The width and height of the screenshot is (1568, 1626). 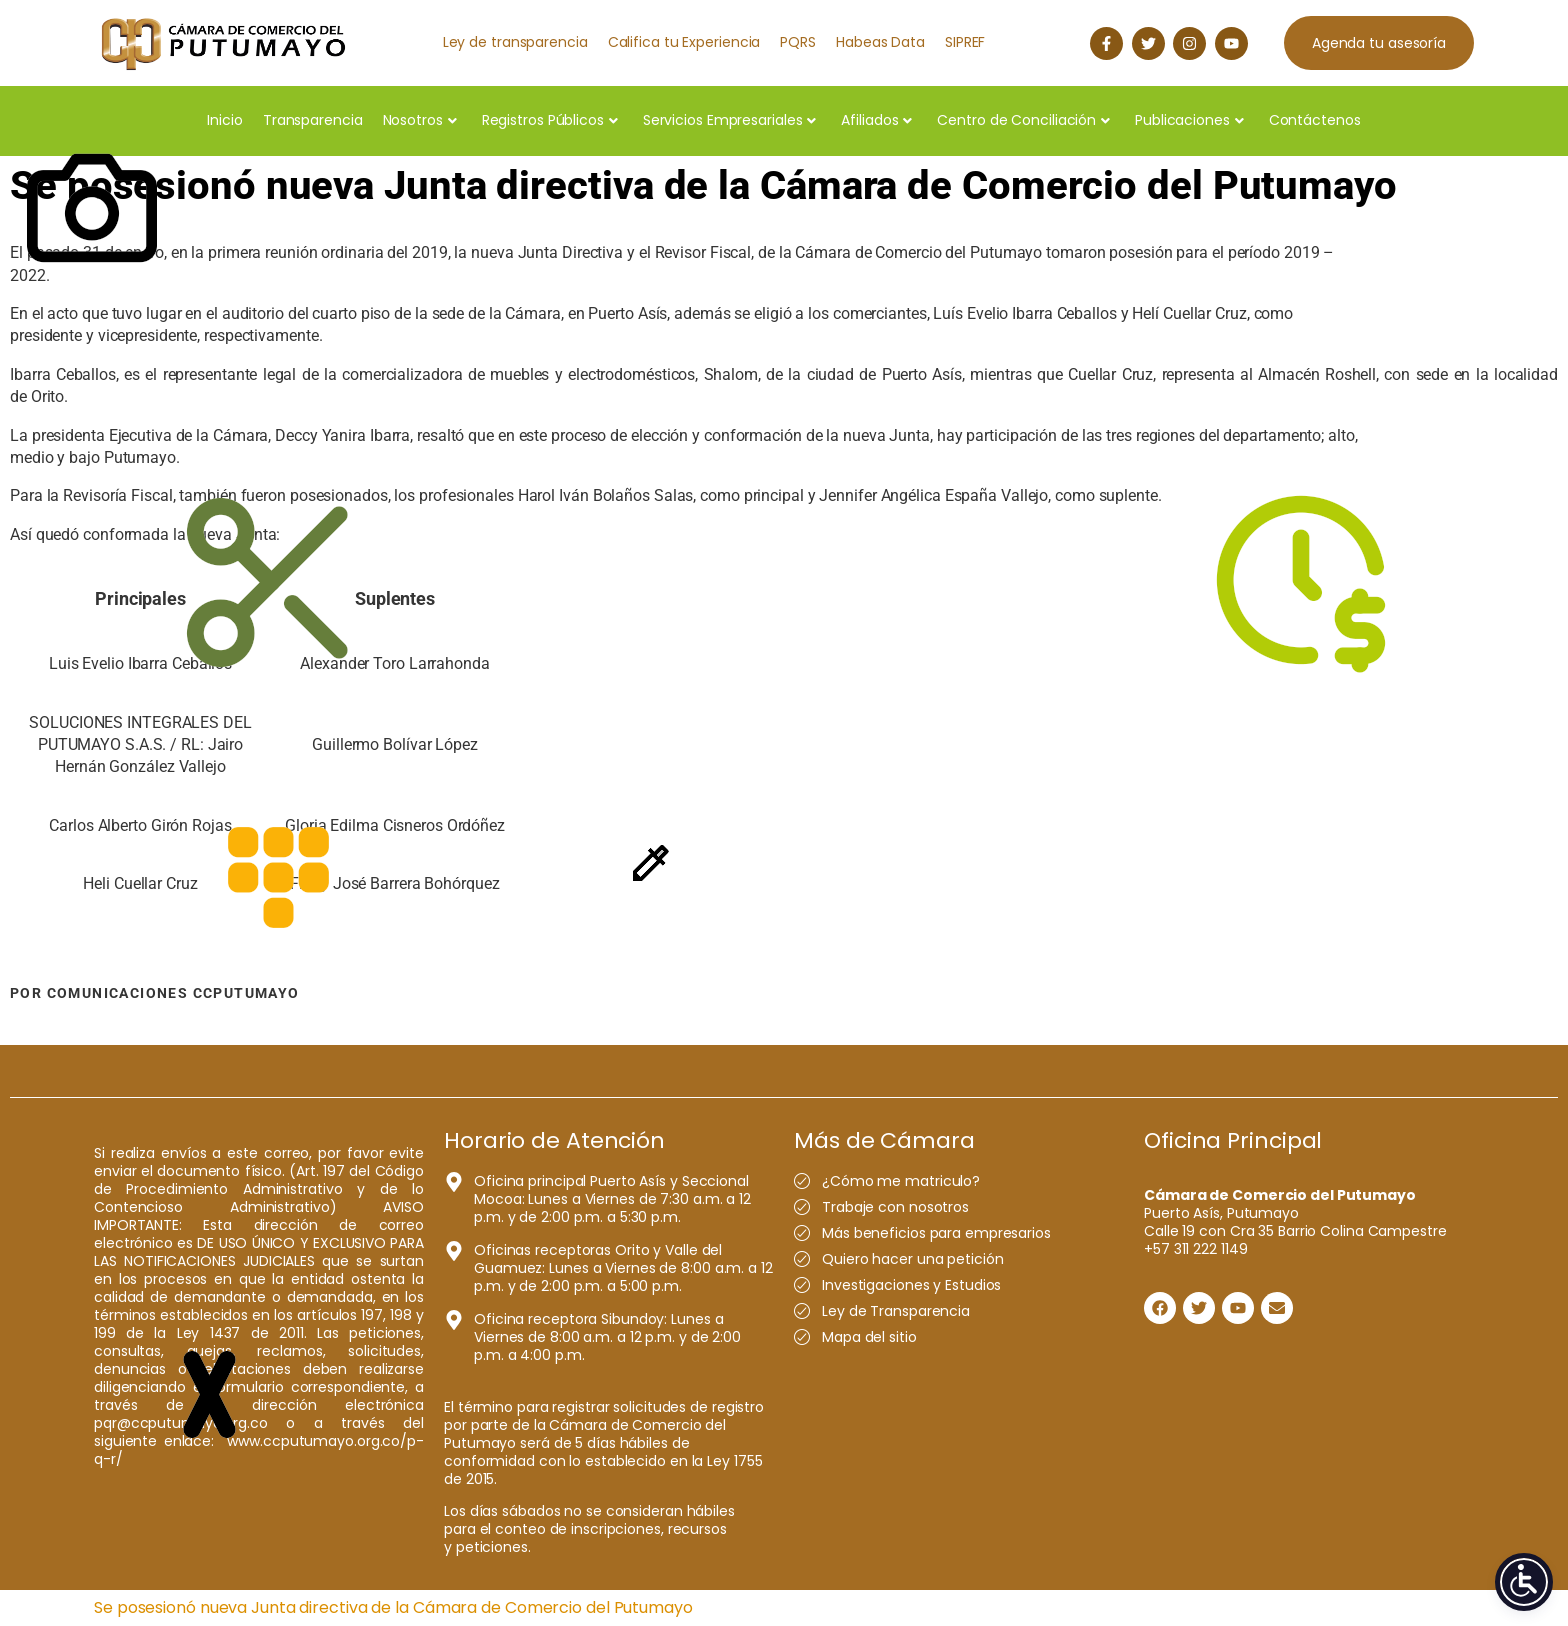 I want to click on open the phone dialpad, so click(x=278, y=877).